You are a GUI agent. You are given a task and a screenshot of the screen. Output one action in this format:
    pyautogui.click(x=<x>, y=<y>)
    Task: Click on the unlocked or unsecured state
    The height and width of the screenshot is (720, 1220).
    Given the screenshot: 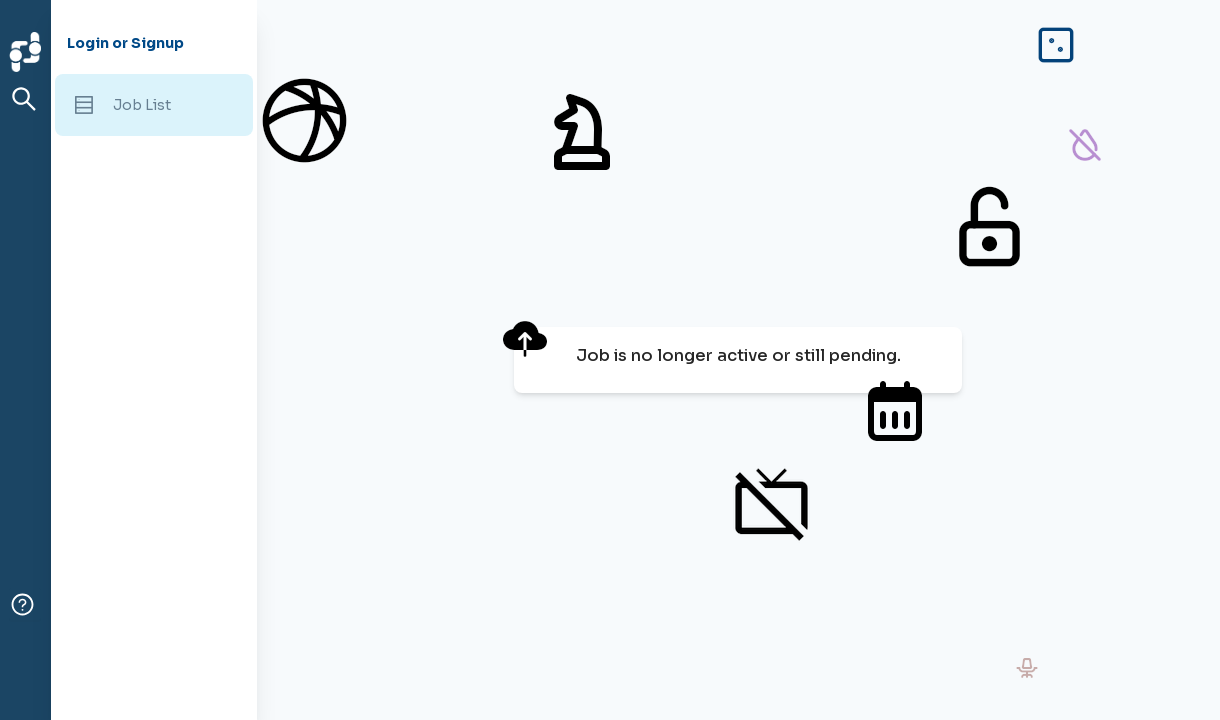 What is the action you would take?
    pyautogui.click(x=989, y=228)
    